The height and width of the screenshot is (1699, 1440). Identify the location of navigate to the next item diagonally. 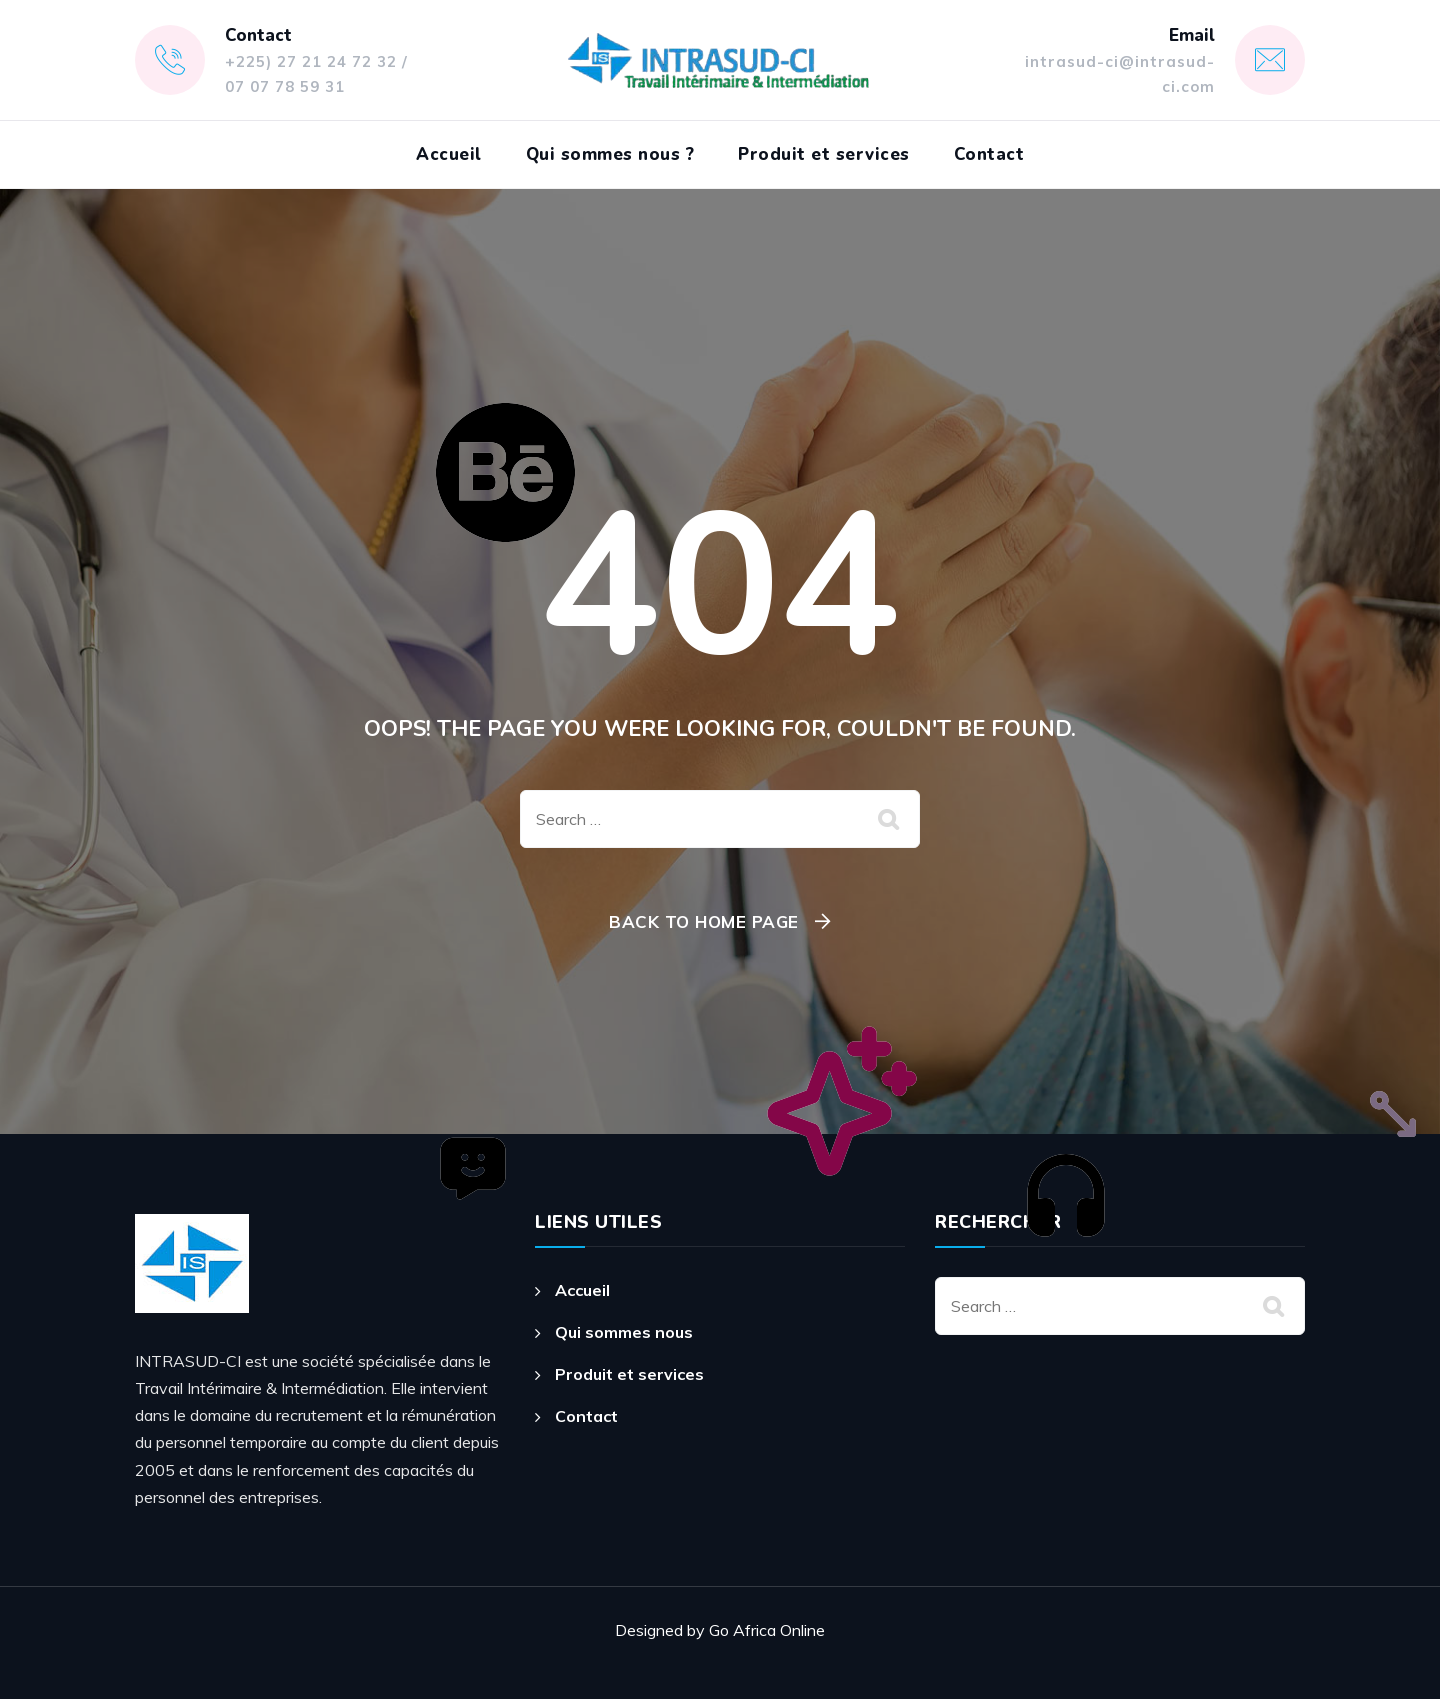
(1394, 1115).